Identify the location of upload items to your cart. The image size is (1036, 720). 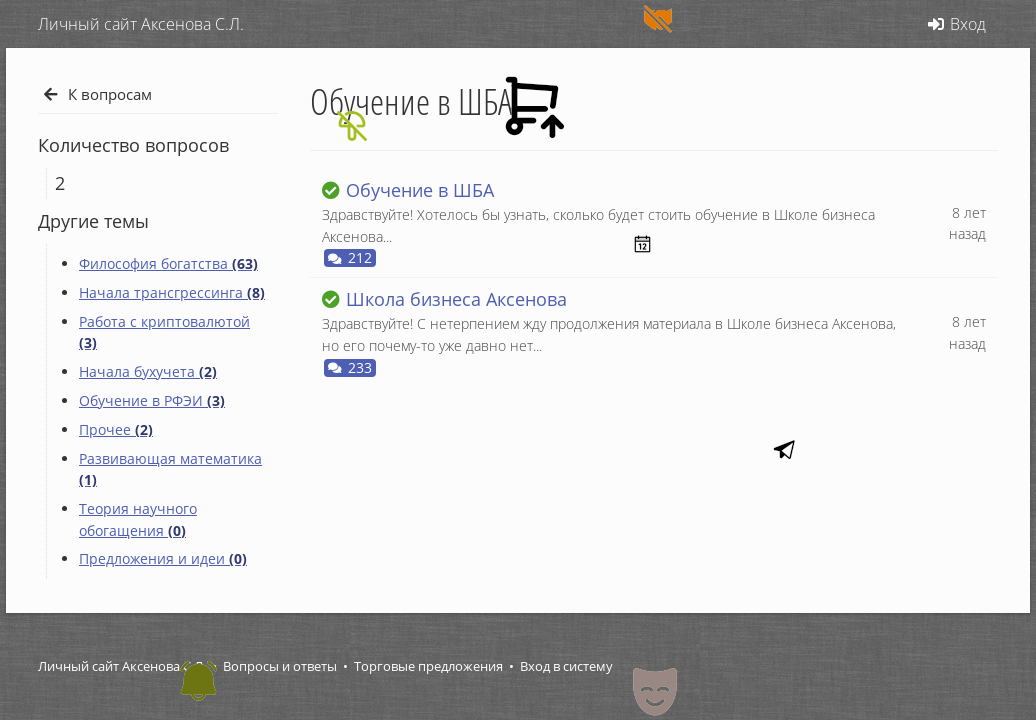
(532, 106).